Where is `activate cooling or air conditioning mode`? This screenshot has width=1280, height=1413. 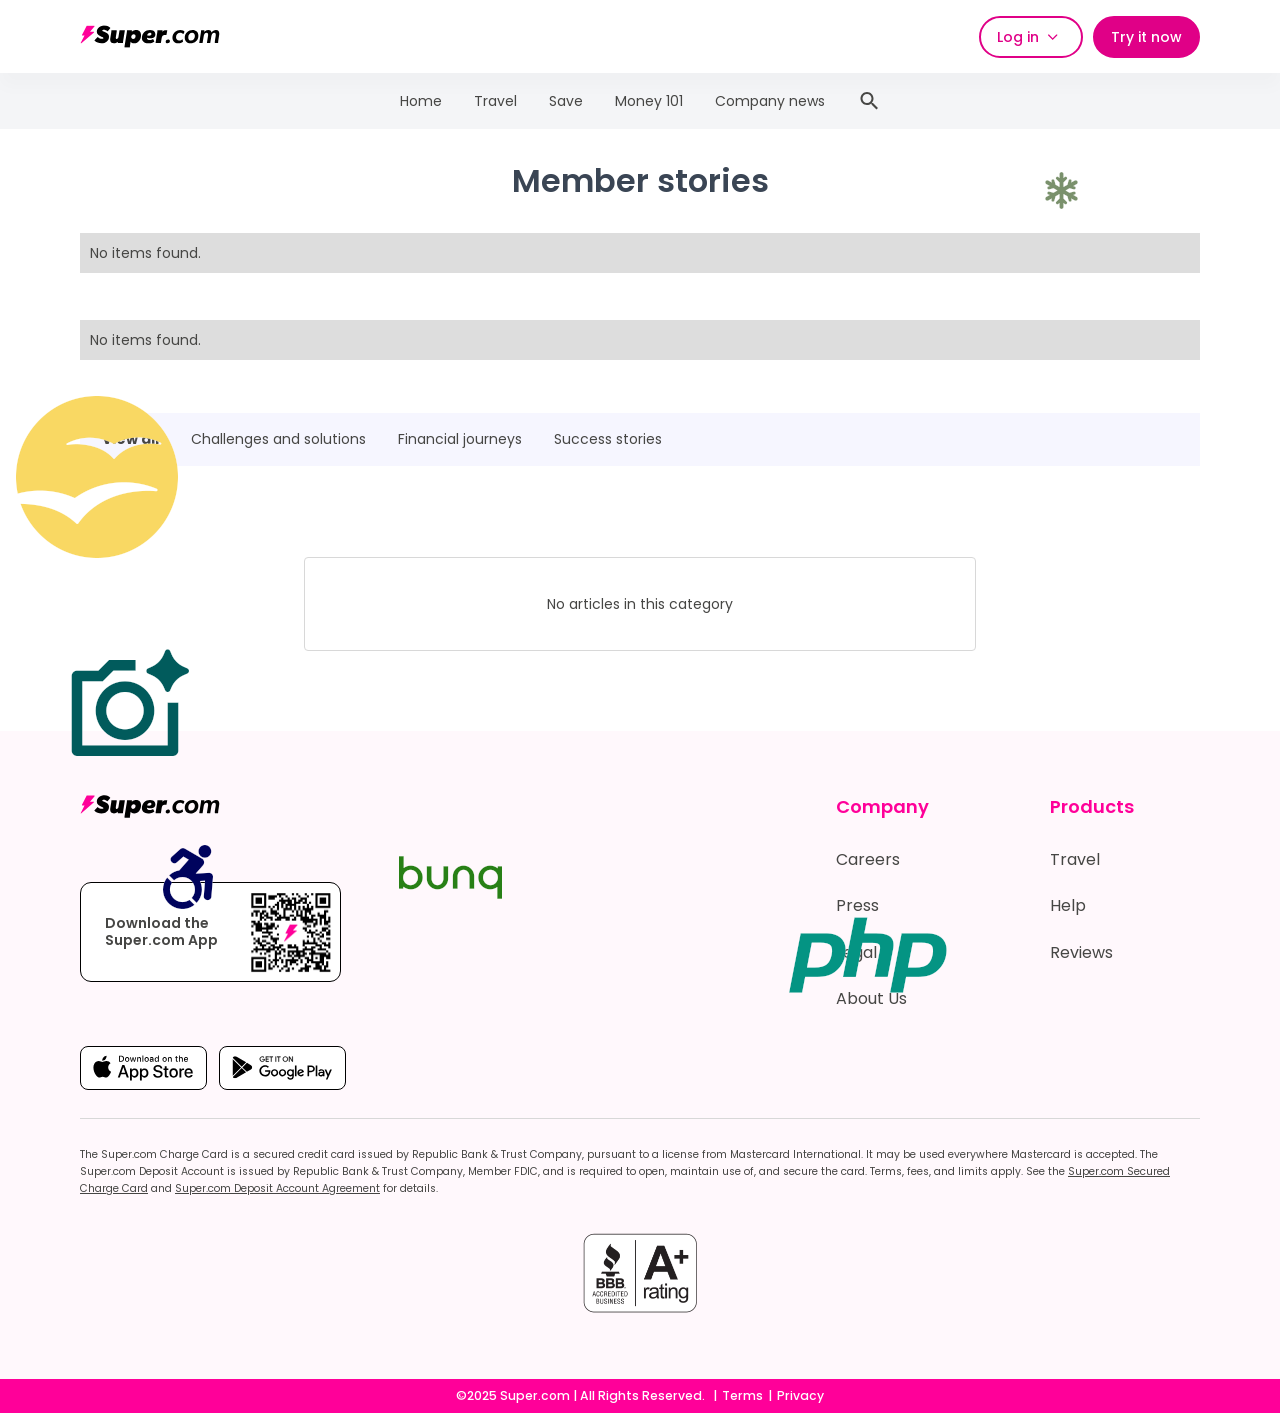
activate cooling or air conditioning mode is located at coordinates (1061, 190).